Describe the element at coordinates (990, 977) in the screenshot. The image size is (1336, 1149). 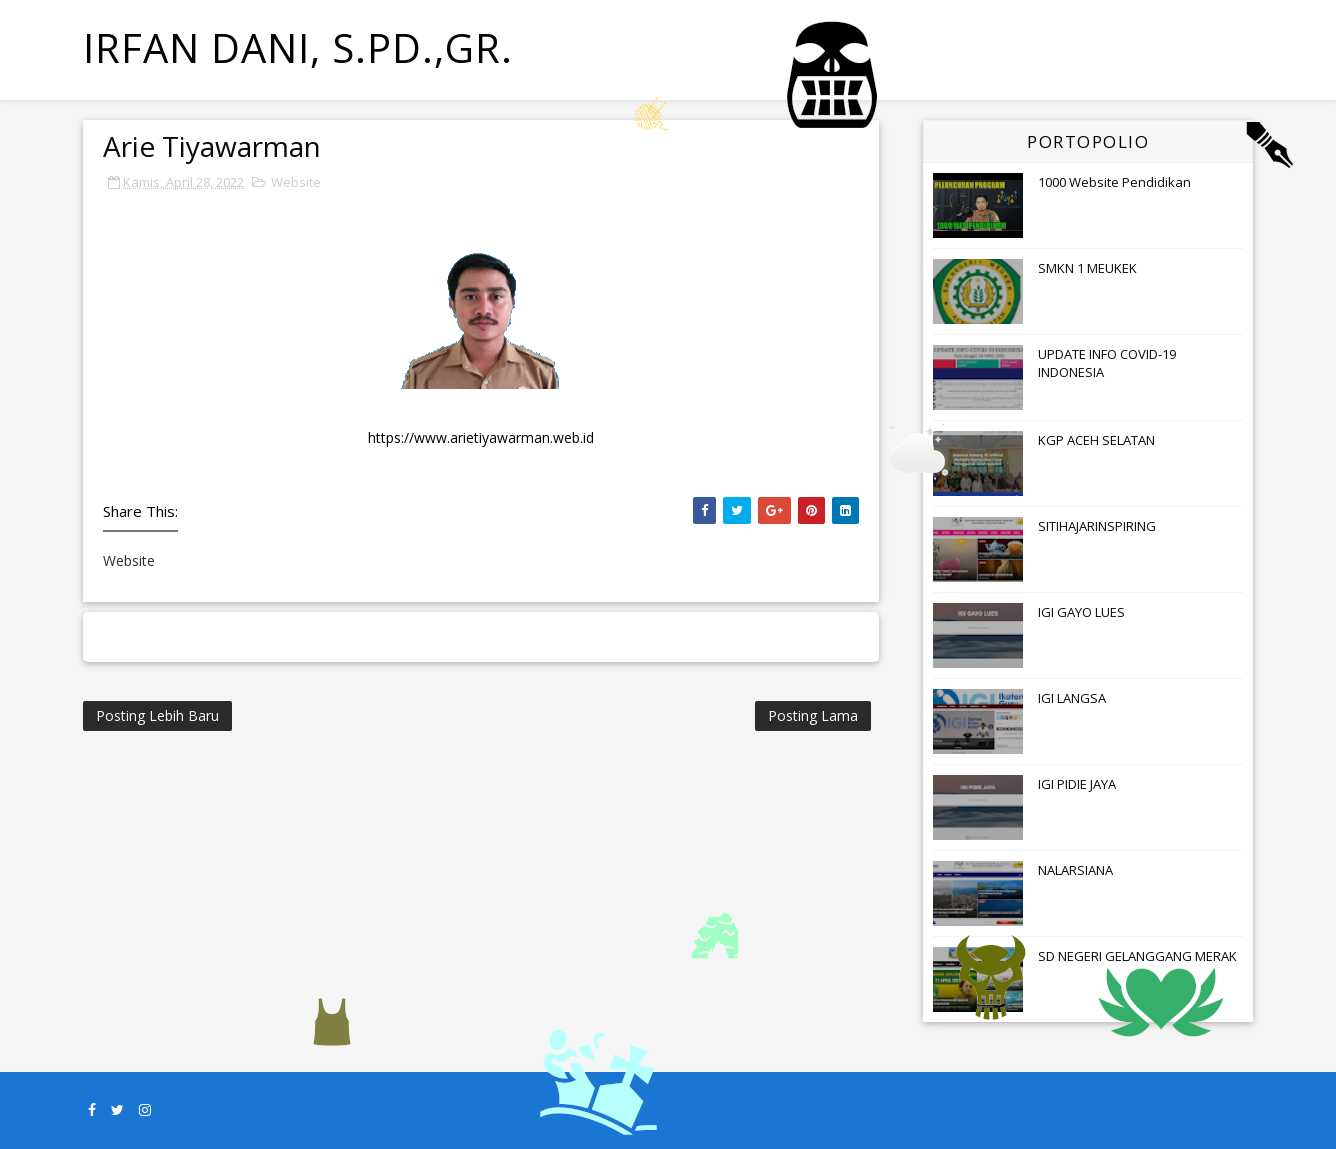
I see `select demon or undead character class` at that location.